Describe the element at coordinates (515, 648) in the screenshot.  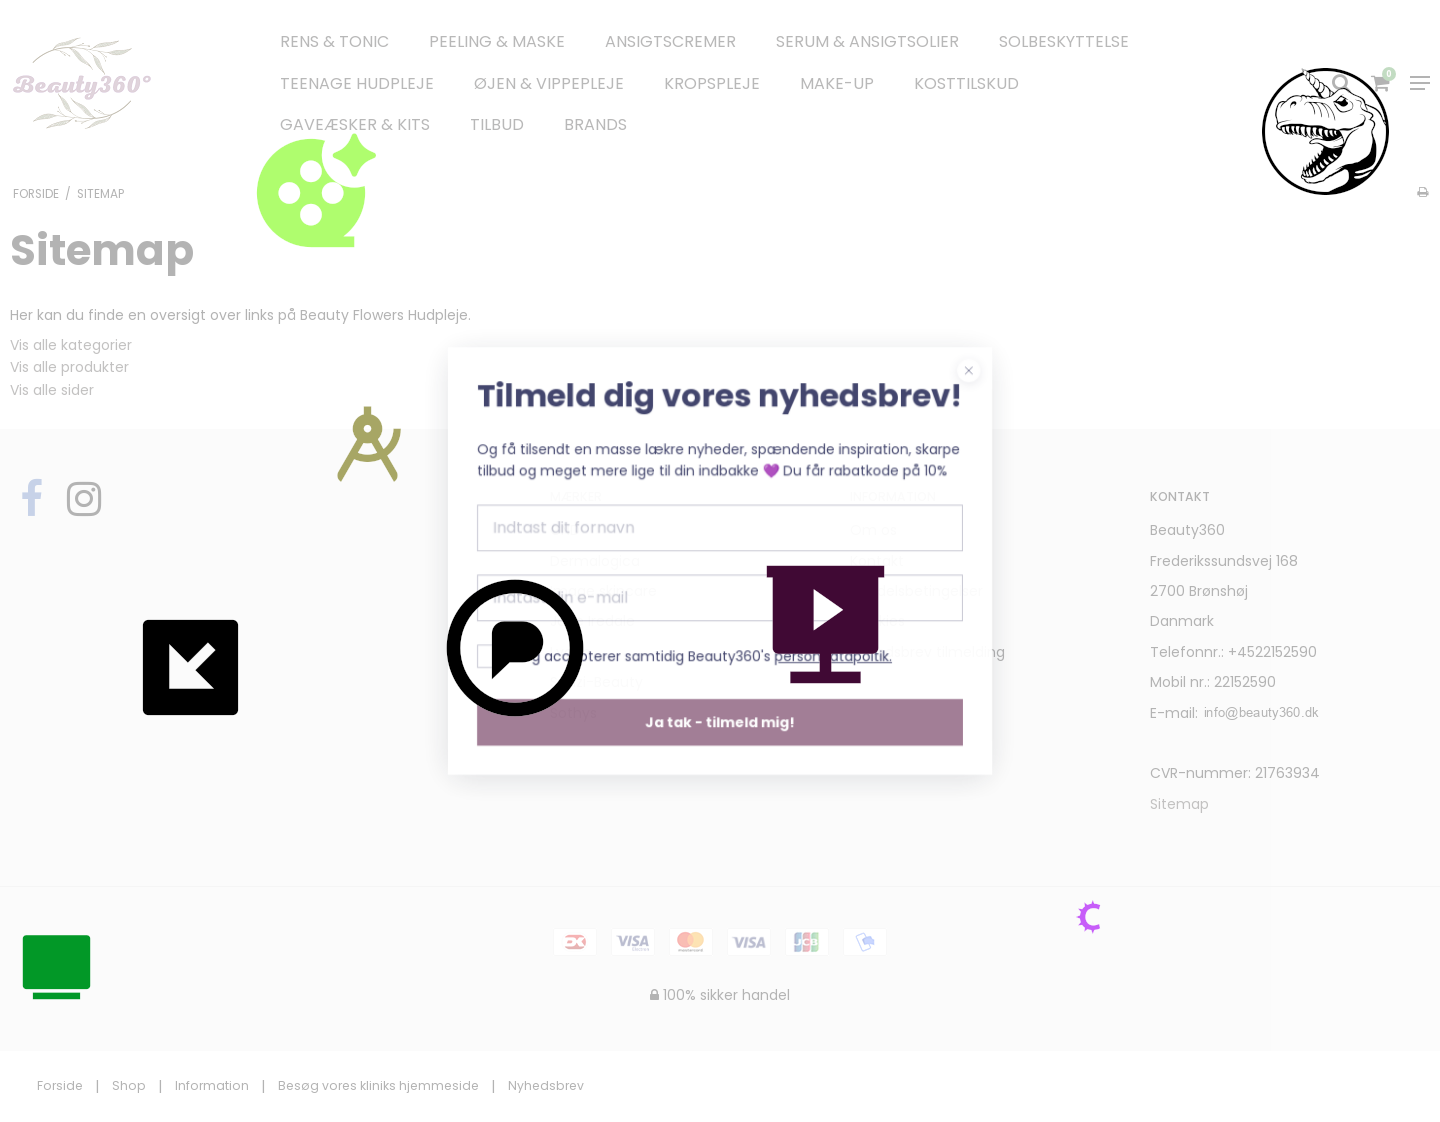
I see `open the pixelfed app` at that location.